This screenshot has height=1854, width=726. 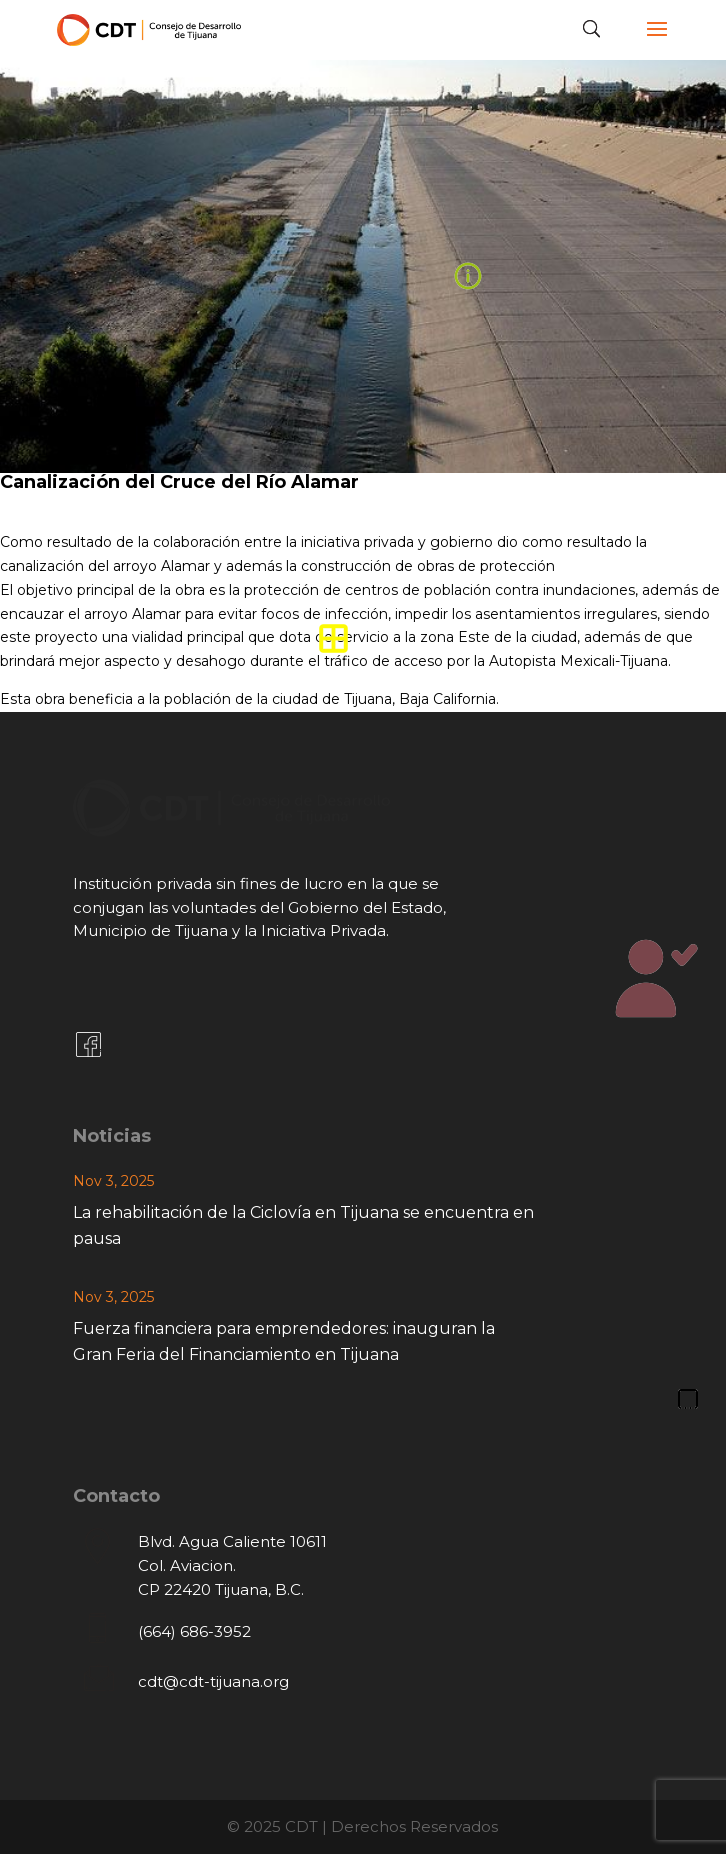 What do you see at coordinates (468, 276) in the screenshot?
I see `view more information` at bounding box center [468, 276].